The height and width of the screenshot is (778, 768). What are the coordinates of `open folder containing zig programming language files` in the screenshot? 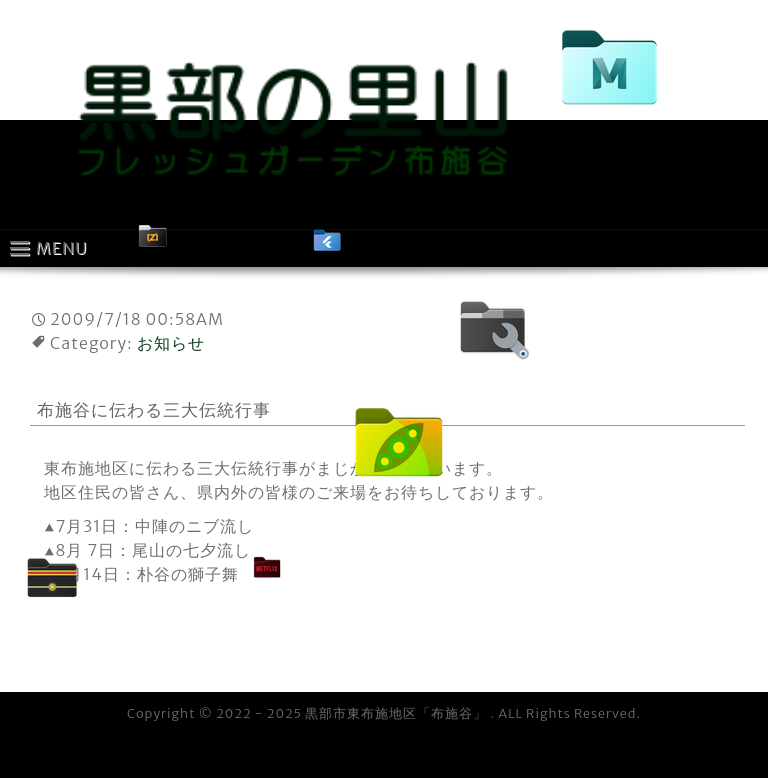 It's located at (152, 236).